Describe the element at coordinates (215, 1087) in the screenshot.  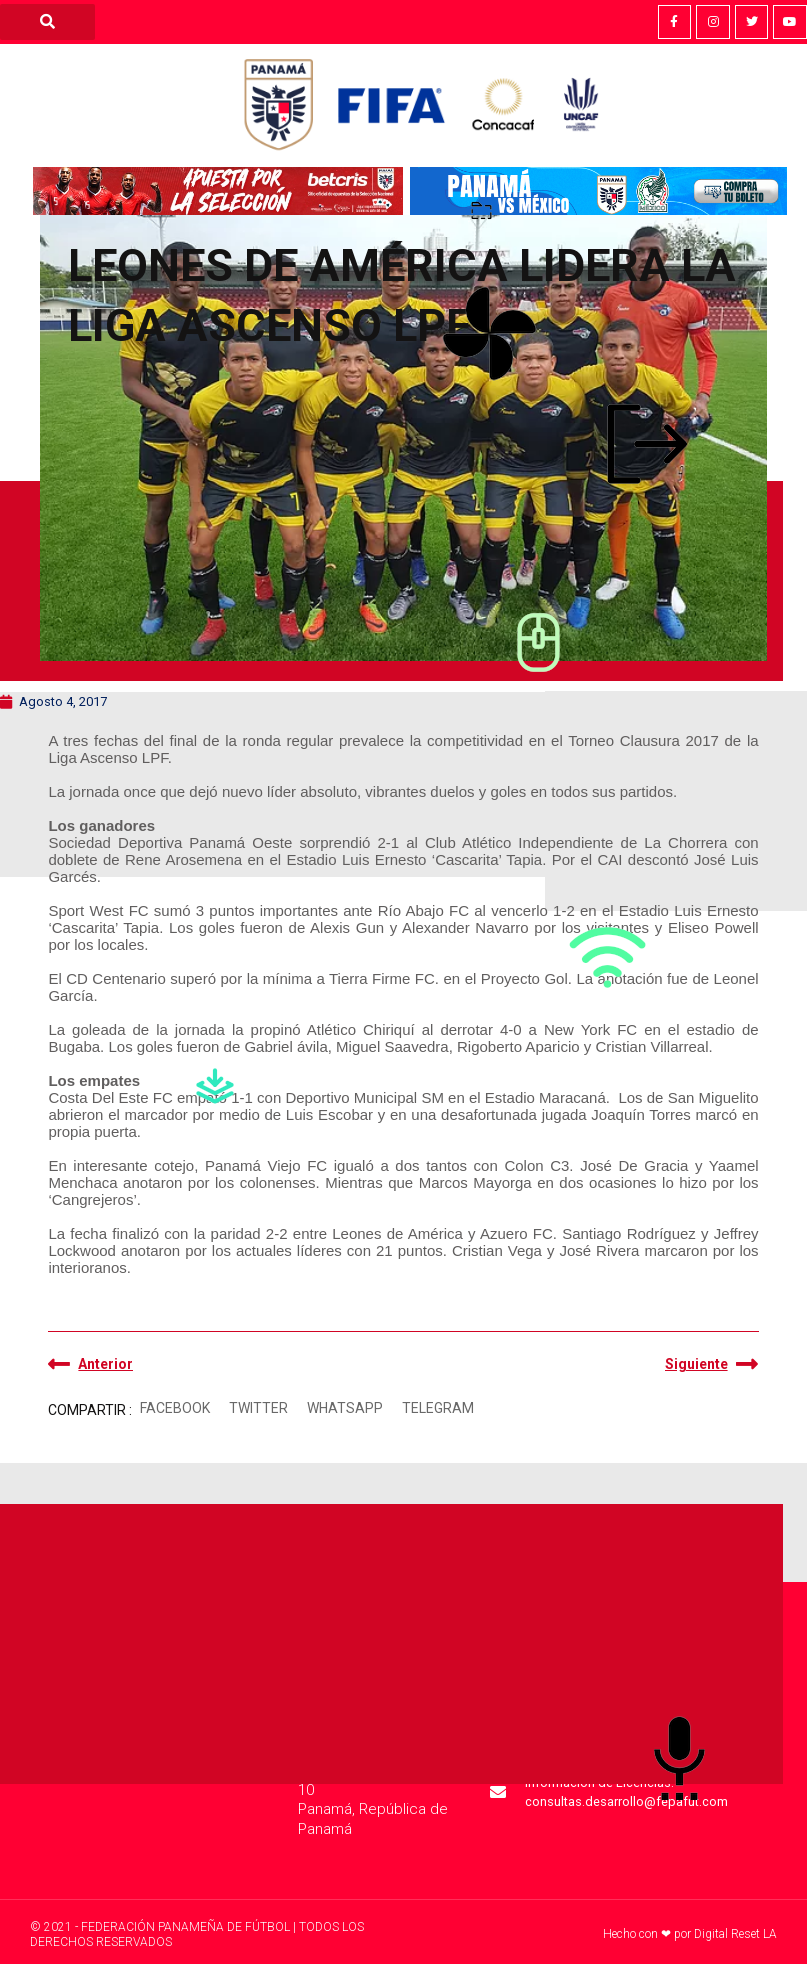
I see `add item to stack` at that location.